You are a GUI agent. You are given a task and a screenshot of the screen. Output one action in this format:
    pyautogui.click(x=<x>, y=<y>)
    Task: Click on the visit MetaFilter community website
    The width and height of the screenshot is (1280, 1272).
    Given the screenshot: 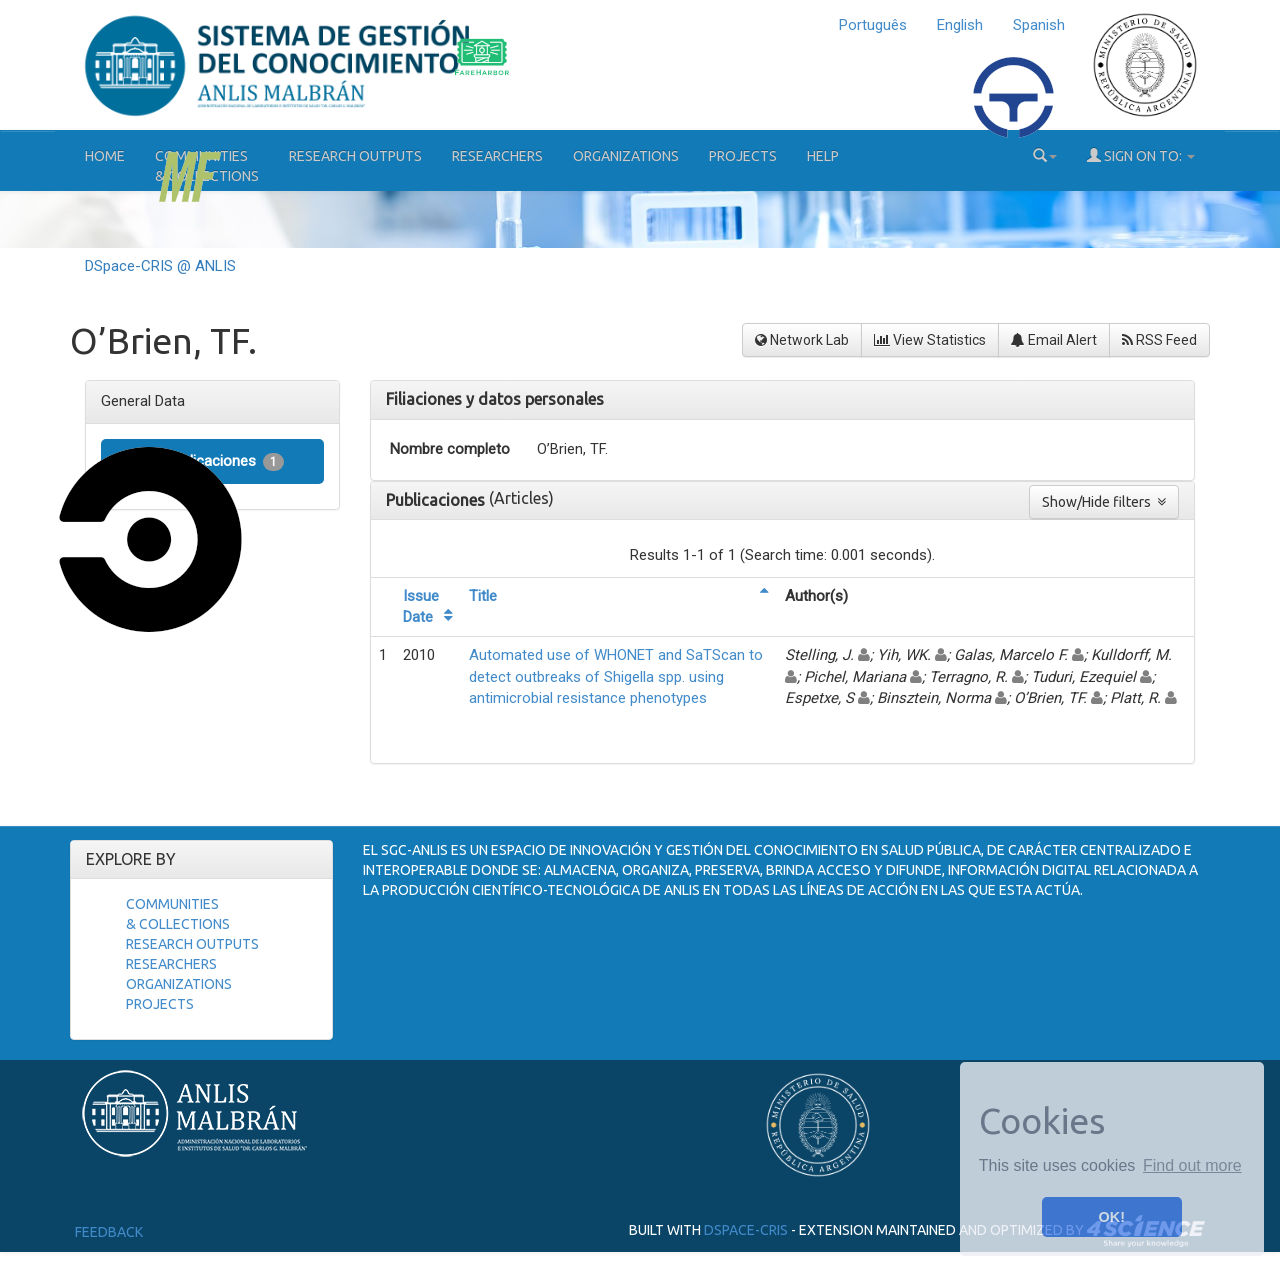 What is the action you would take?
    pyautogui.click(x=190, y=177)
    